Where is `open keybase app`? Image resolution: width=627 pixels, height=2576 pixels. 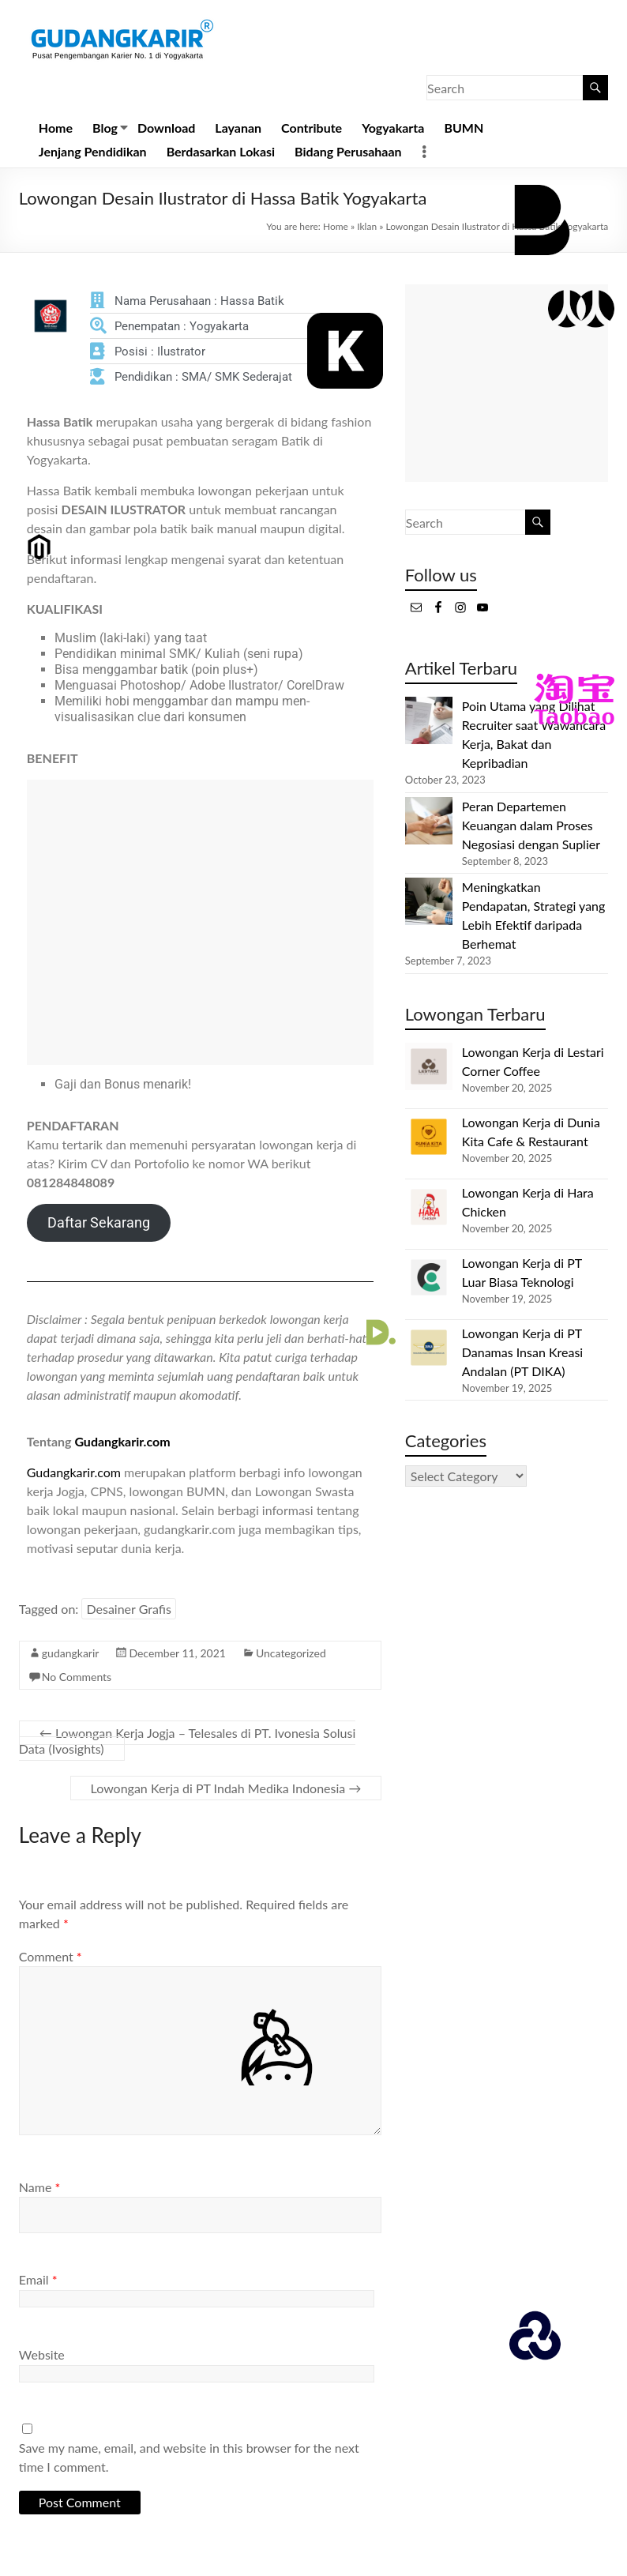 open keybase app is located at coordinates (276, 2047).